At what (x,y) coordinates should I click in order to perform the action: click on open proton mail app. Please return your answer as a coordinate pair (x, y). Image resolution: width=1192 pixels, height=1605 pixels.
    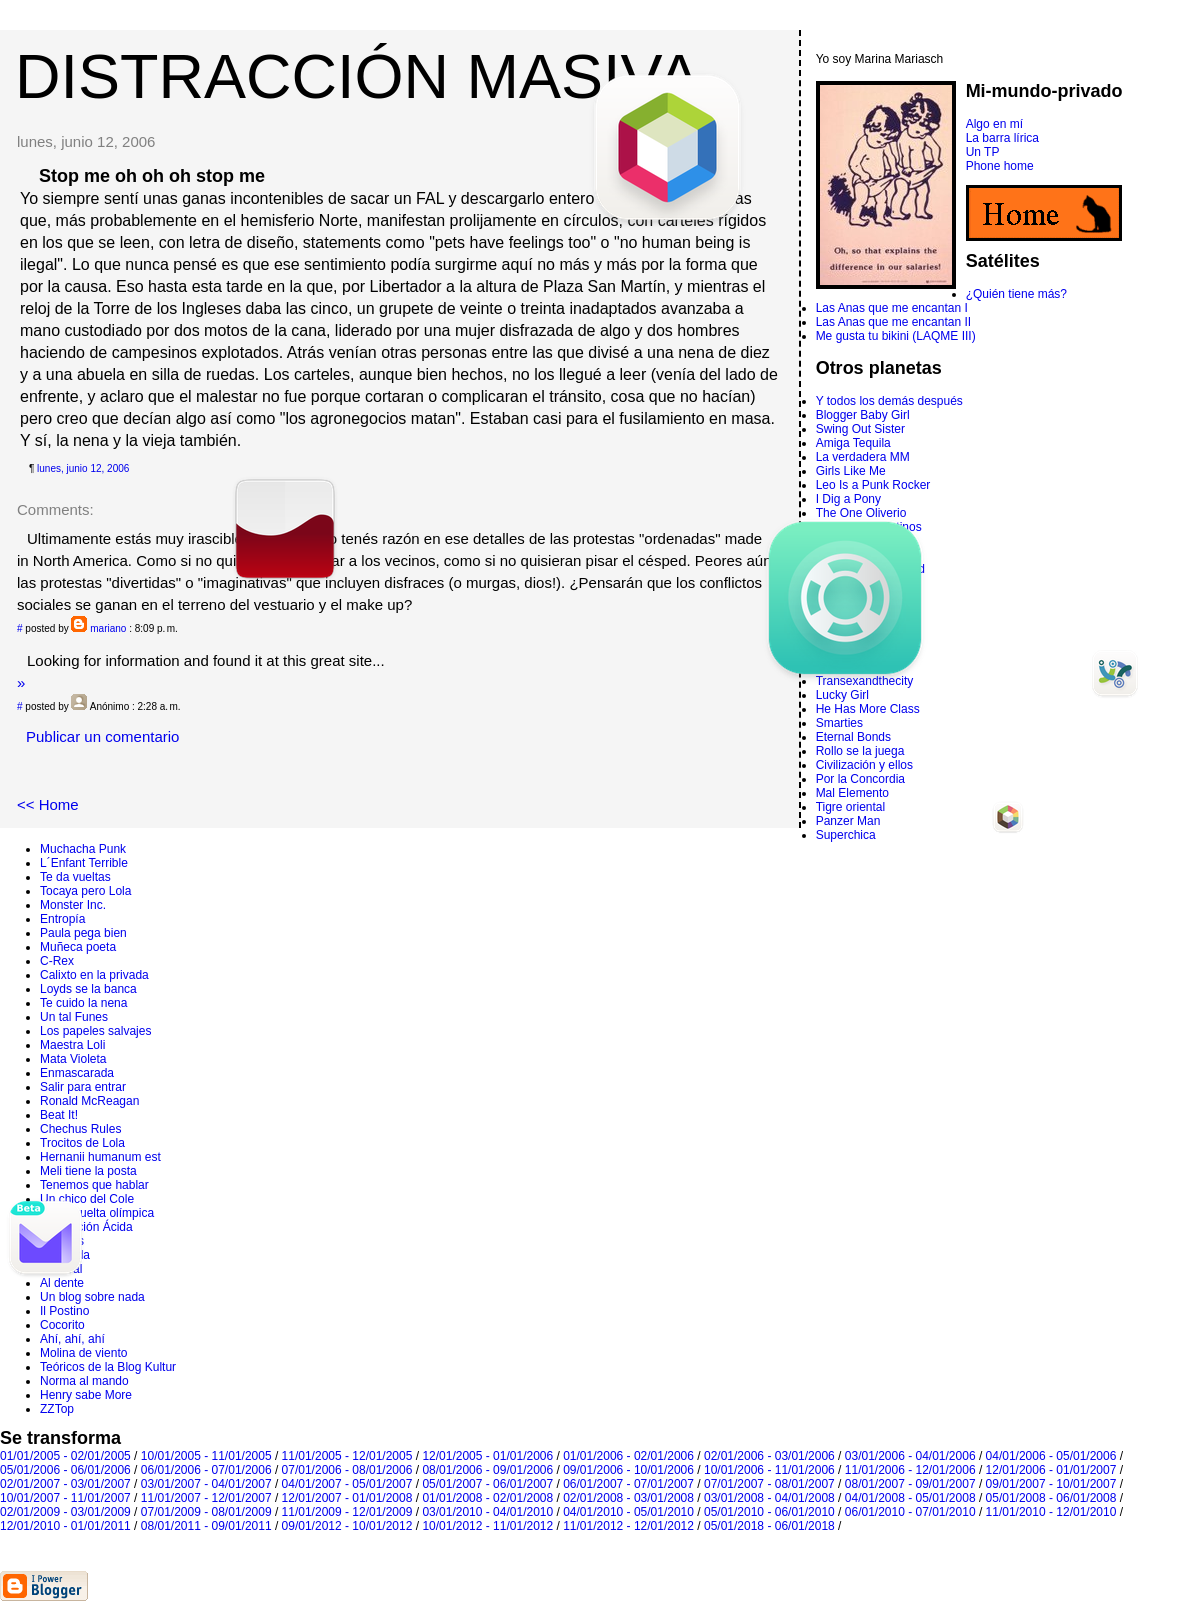
    Looking at the image, I should click on (45, 1237).